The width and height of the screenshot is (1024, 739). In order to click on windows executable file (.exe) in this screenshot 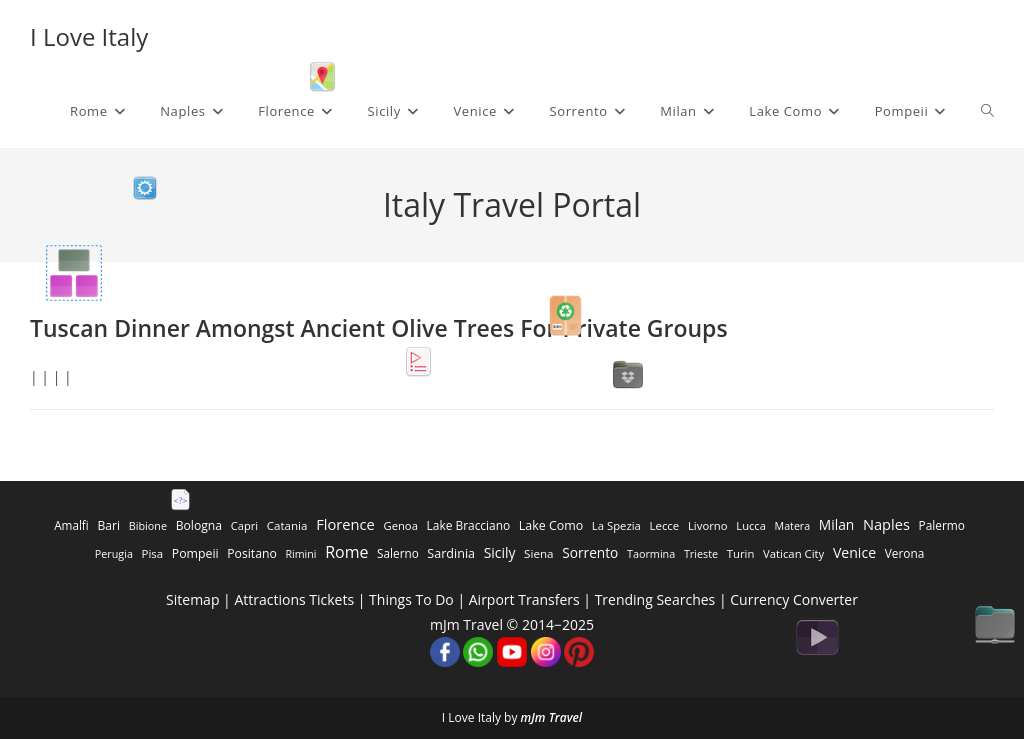, I will do `click(145, 188)`.